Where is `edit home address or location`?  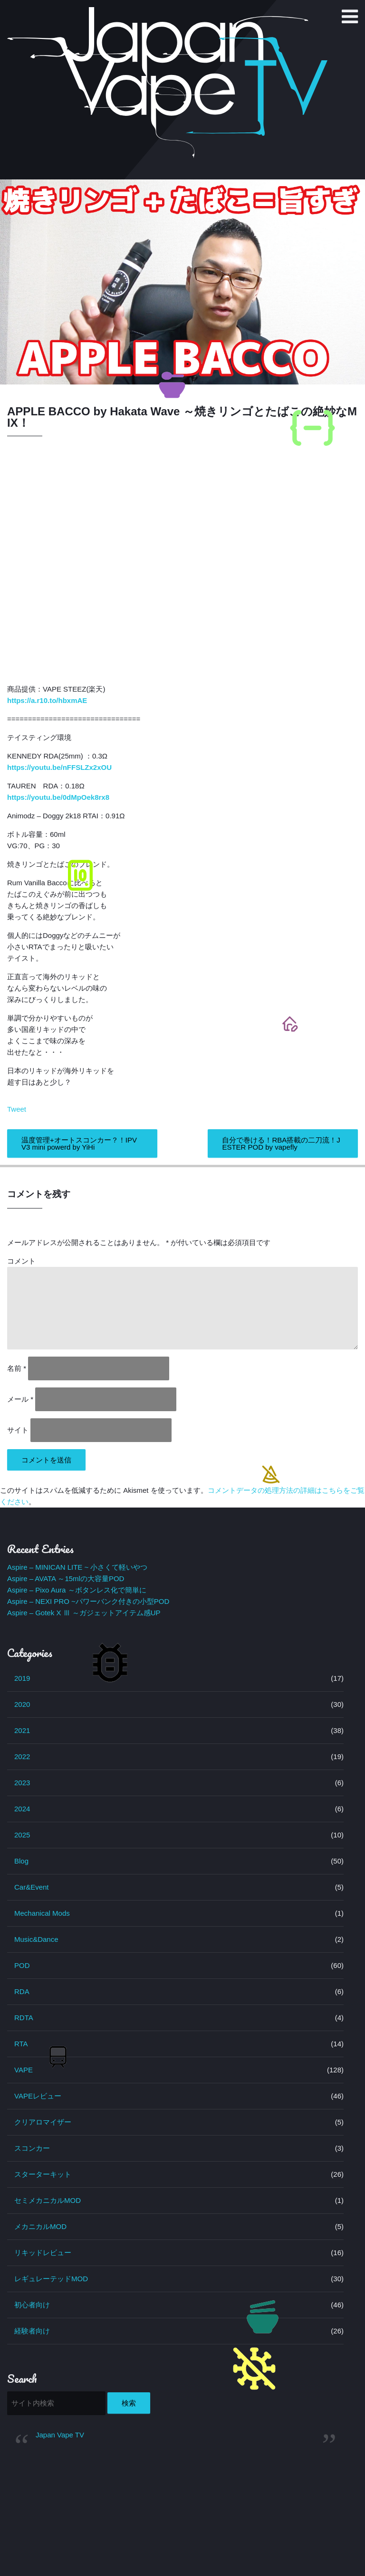
edit home address or location is located at coordinates (289, 1023).